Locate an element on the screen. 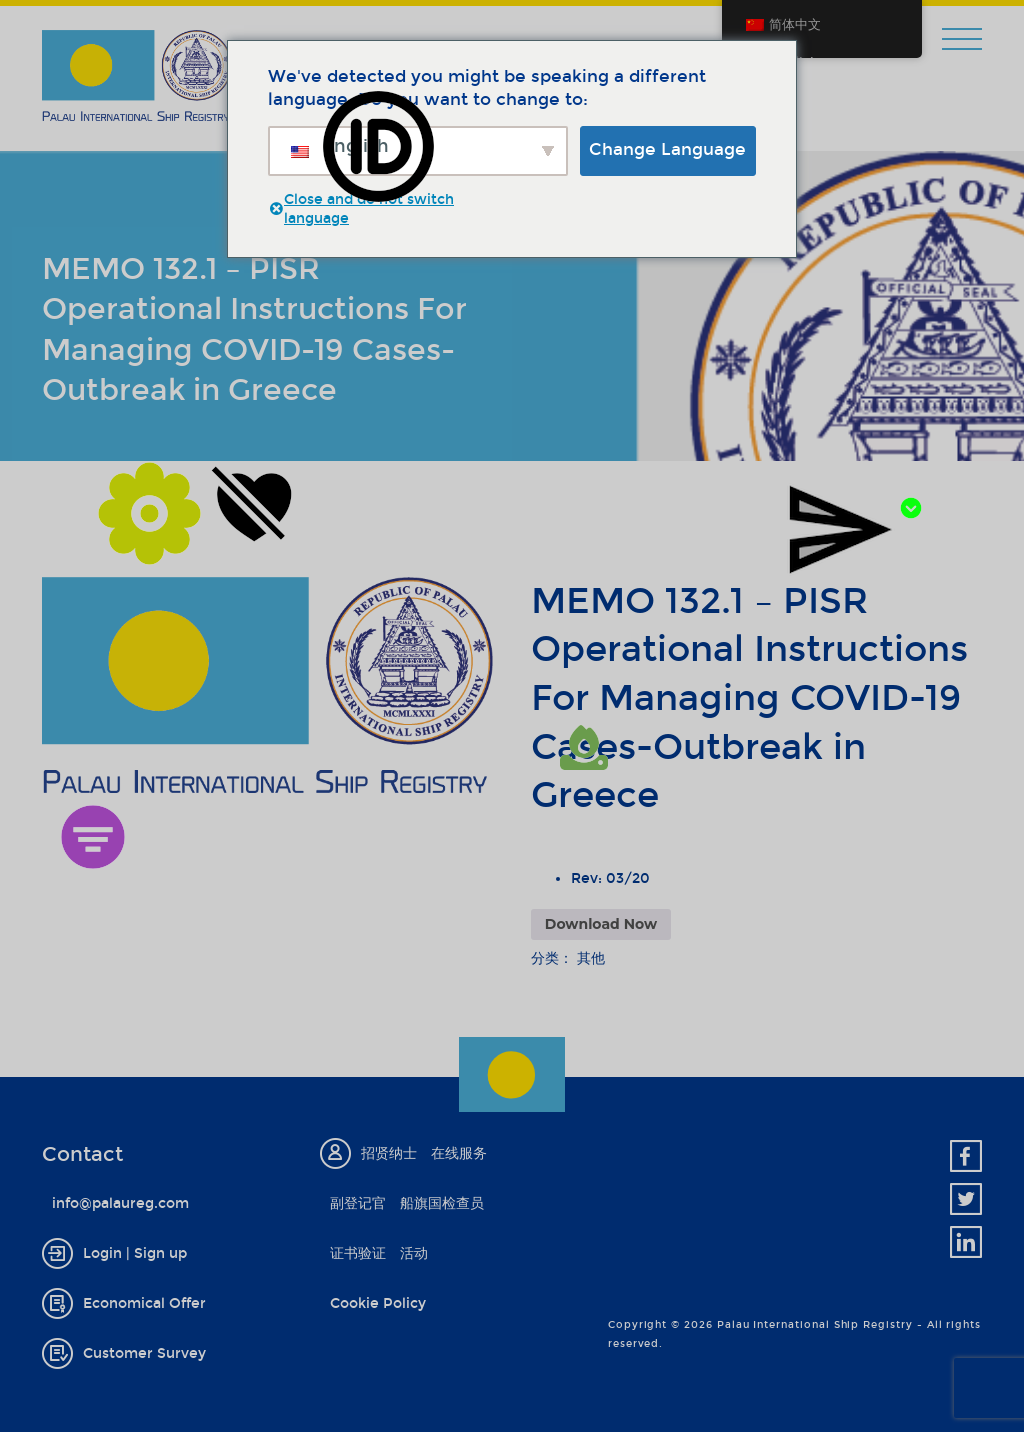 This screenshot has height=1432, width=1024. expand content or show more details is located at coordinates (911, 508).